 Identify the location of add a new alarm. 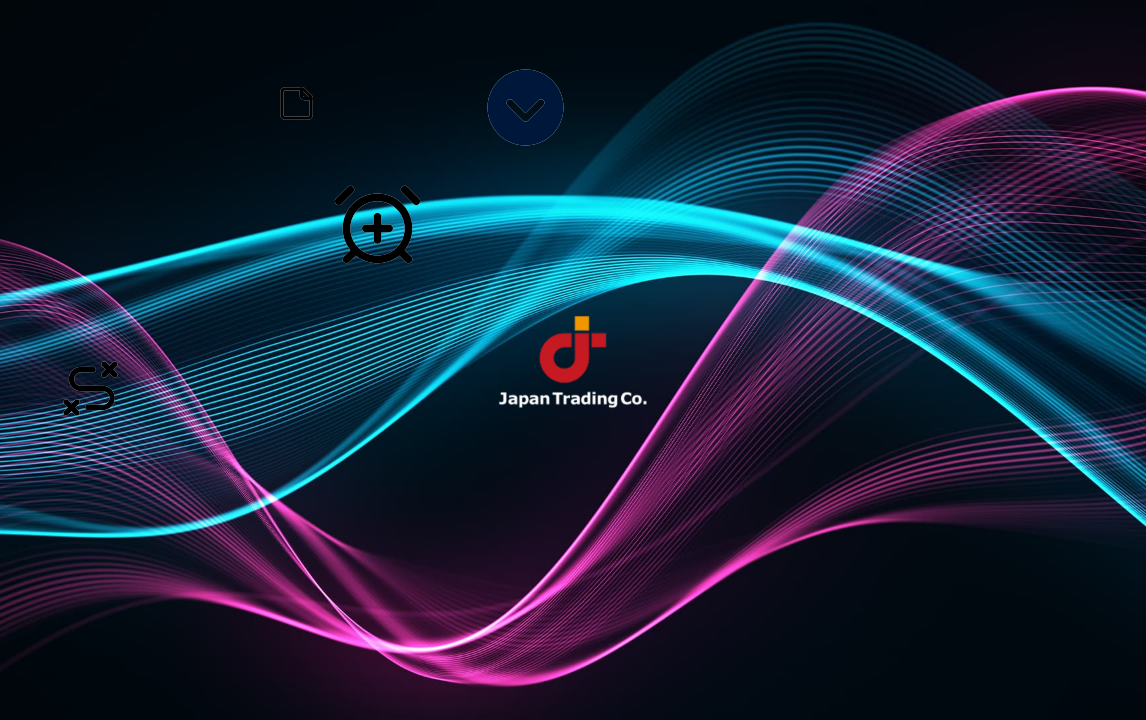
(377, 224).